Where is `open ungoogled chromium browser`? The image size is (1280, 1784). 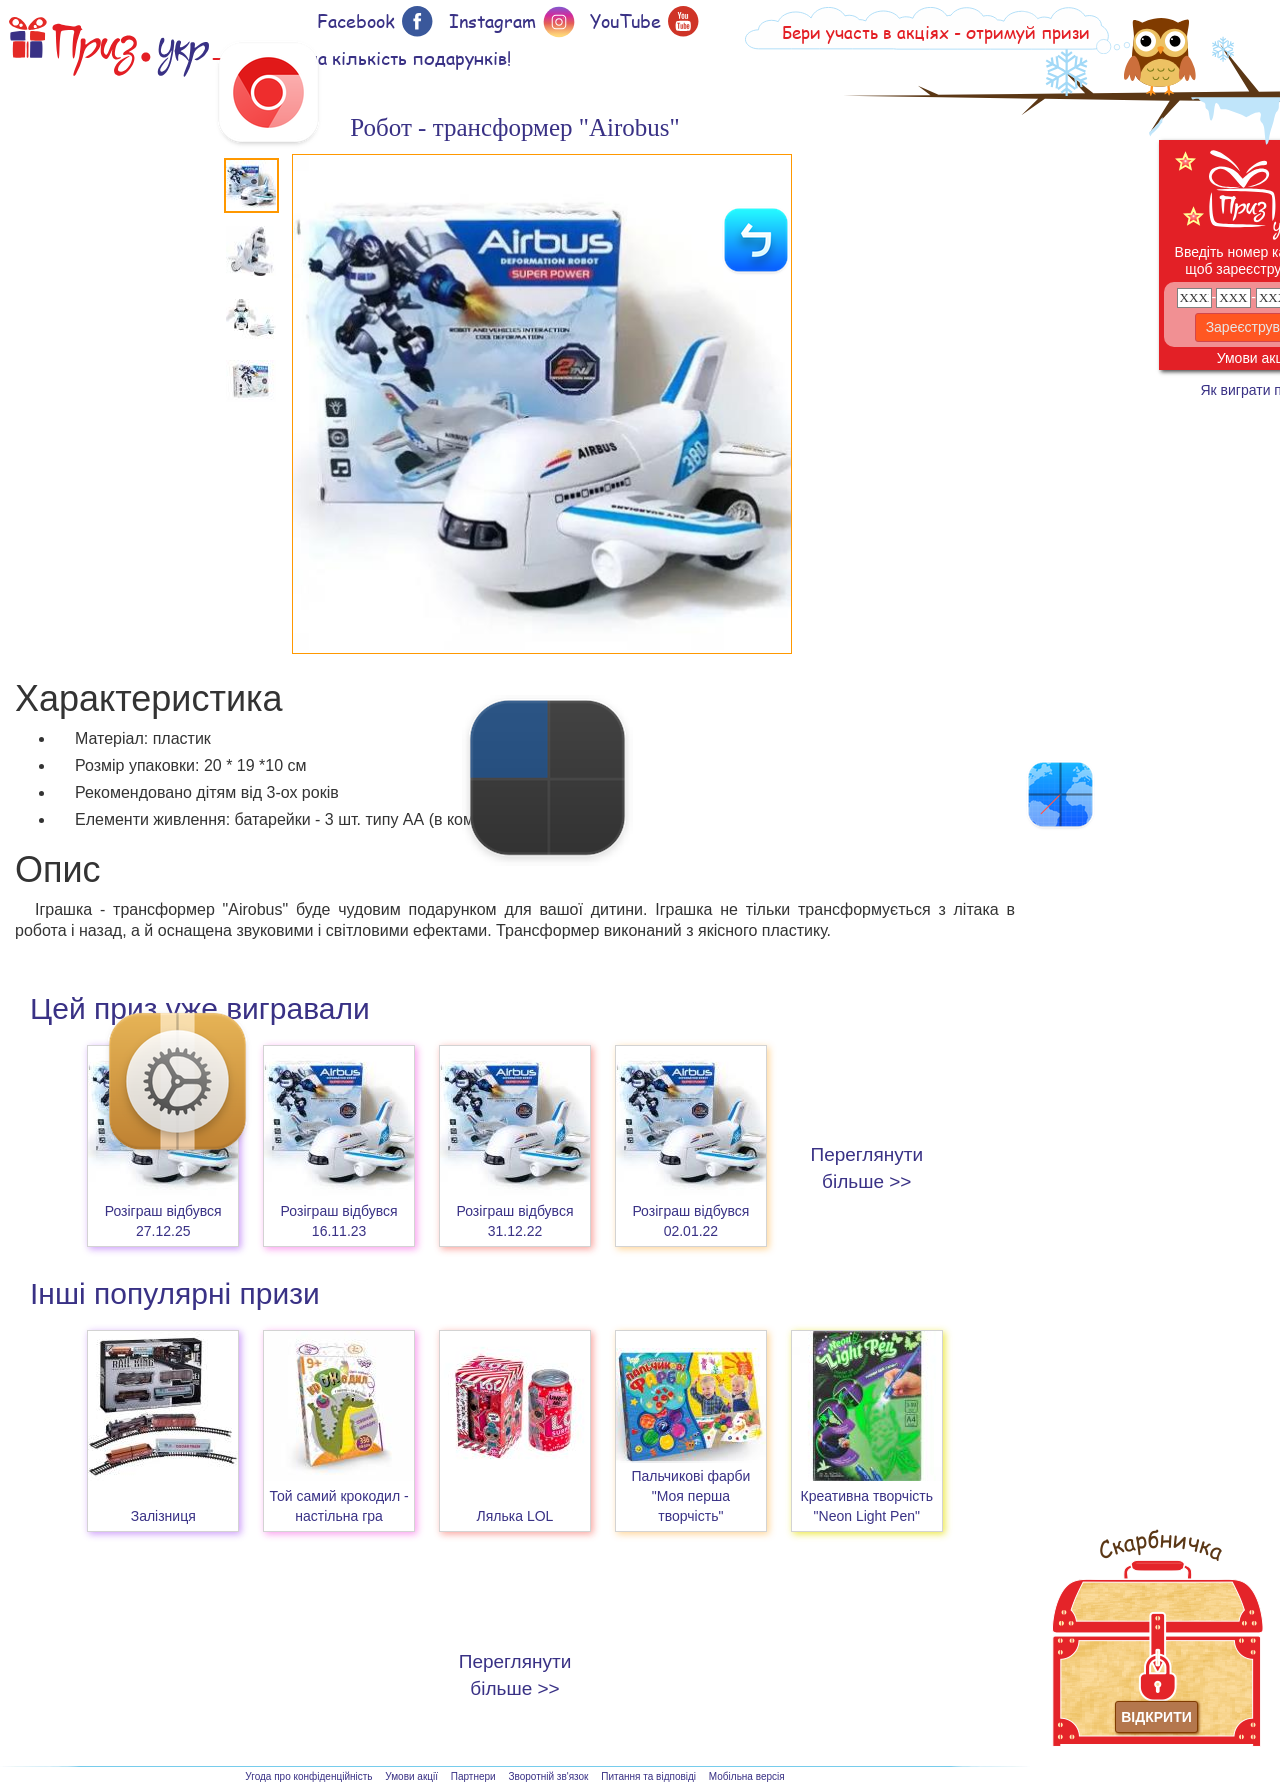
open ungoogled chromium browser is located at coordinates (268, 92).